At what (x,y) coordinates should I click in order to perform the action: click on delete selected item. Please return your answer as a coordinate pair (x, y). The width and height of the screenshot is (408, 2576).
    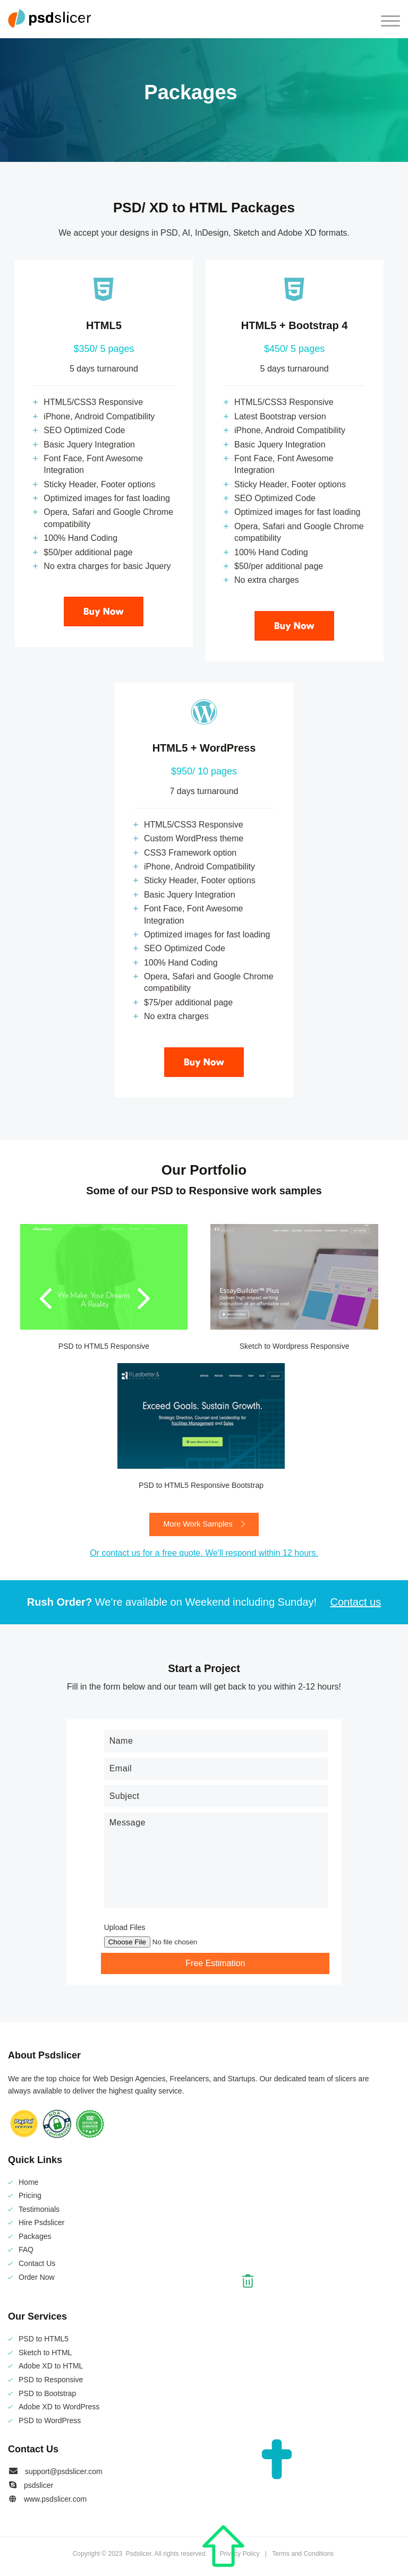
    Looking at the image, I should click on (248, 2281).